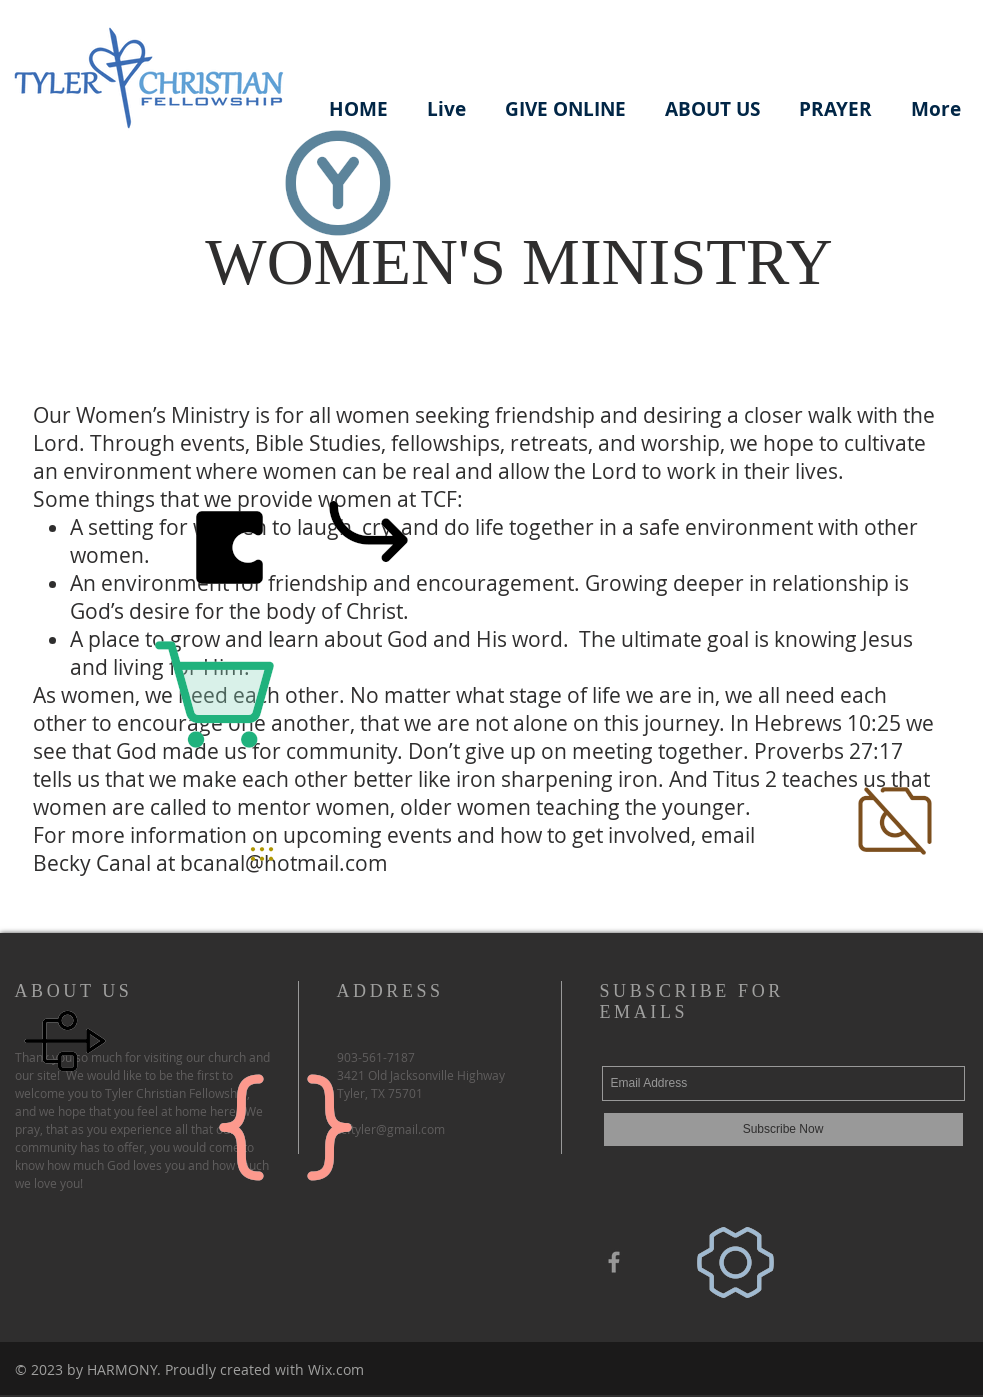  Describe the element at coordinates (338, 183) in the screenshot. I see `xbox controller Y button indicator` at that location.